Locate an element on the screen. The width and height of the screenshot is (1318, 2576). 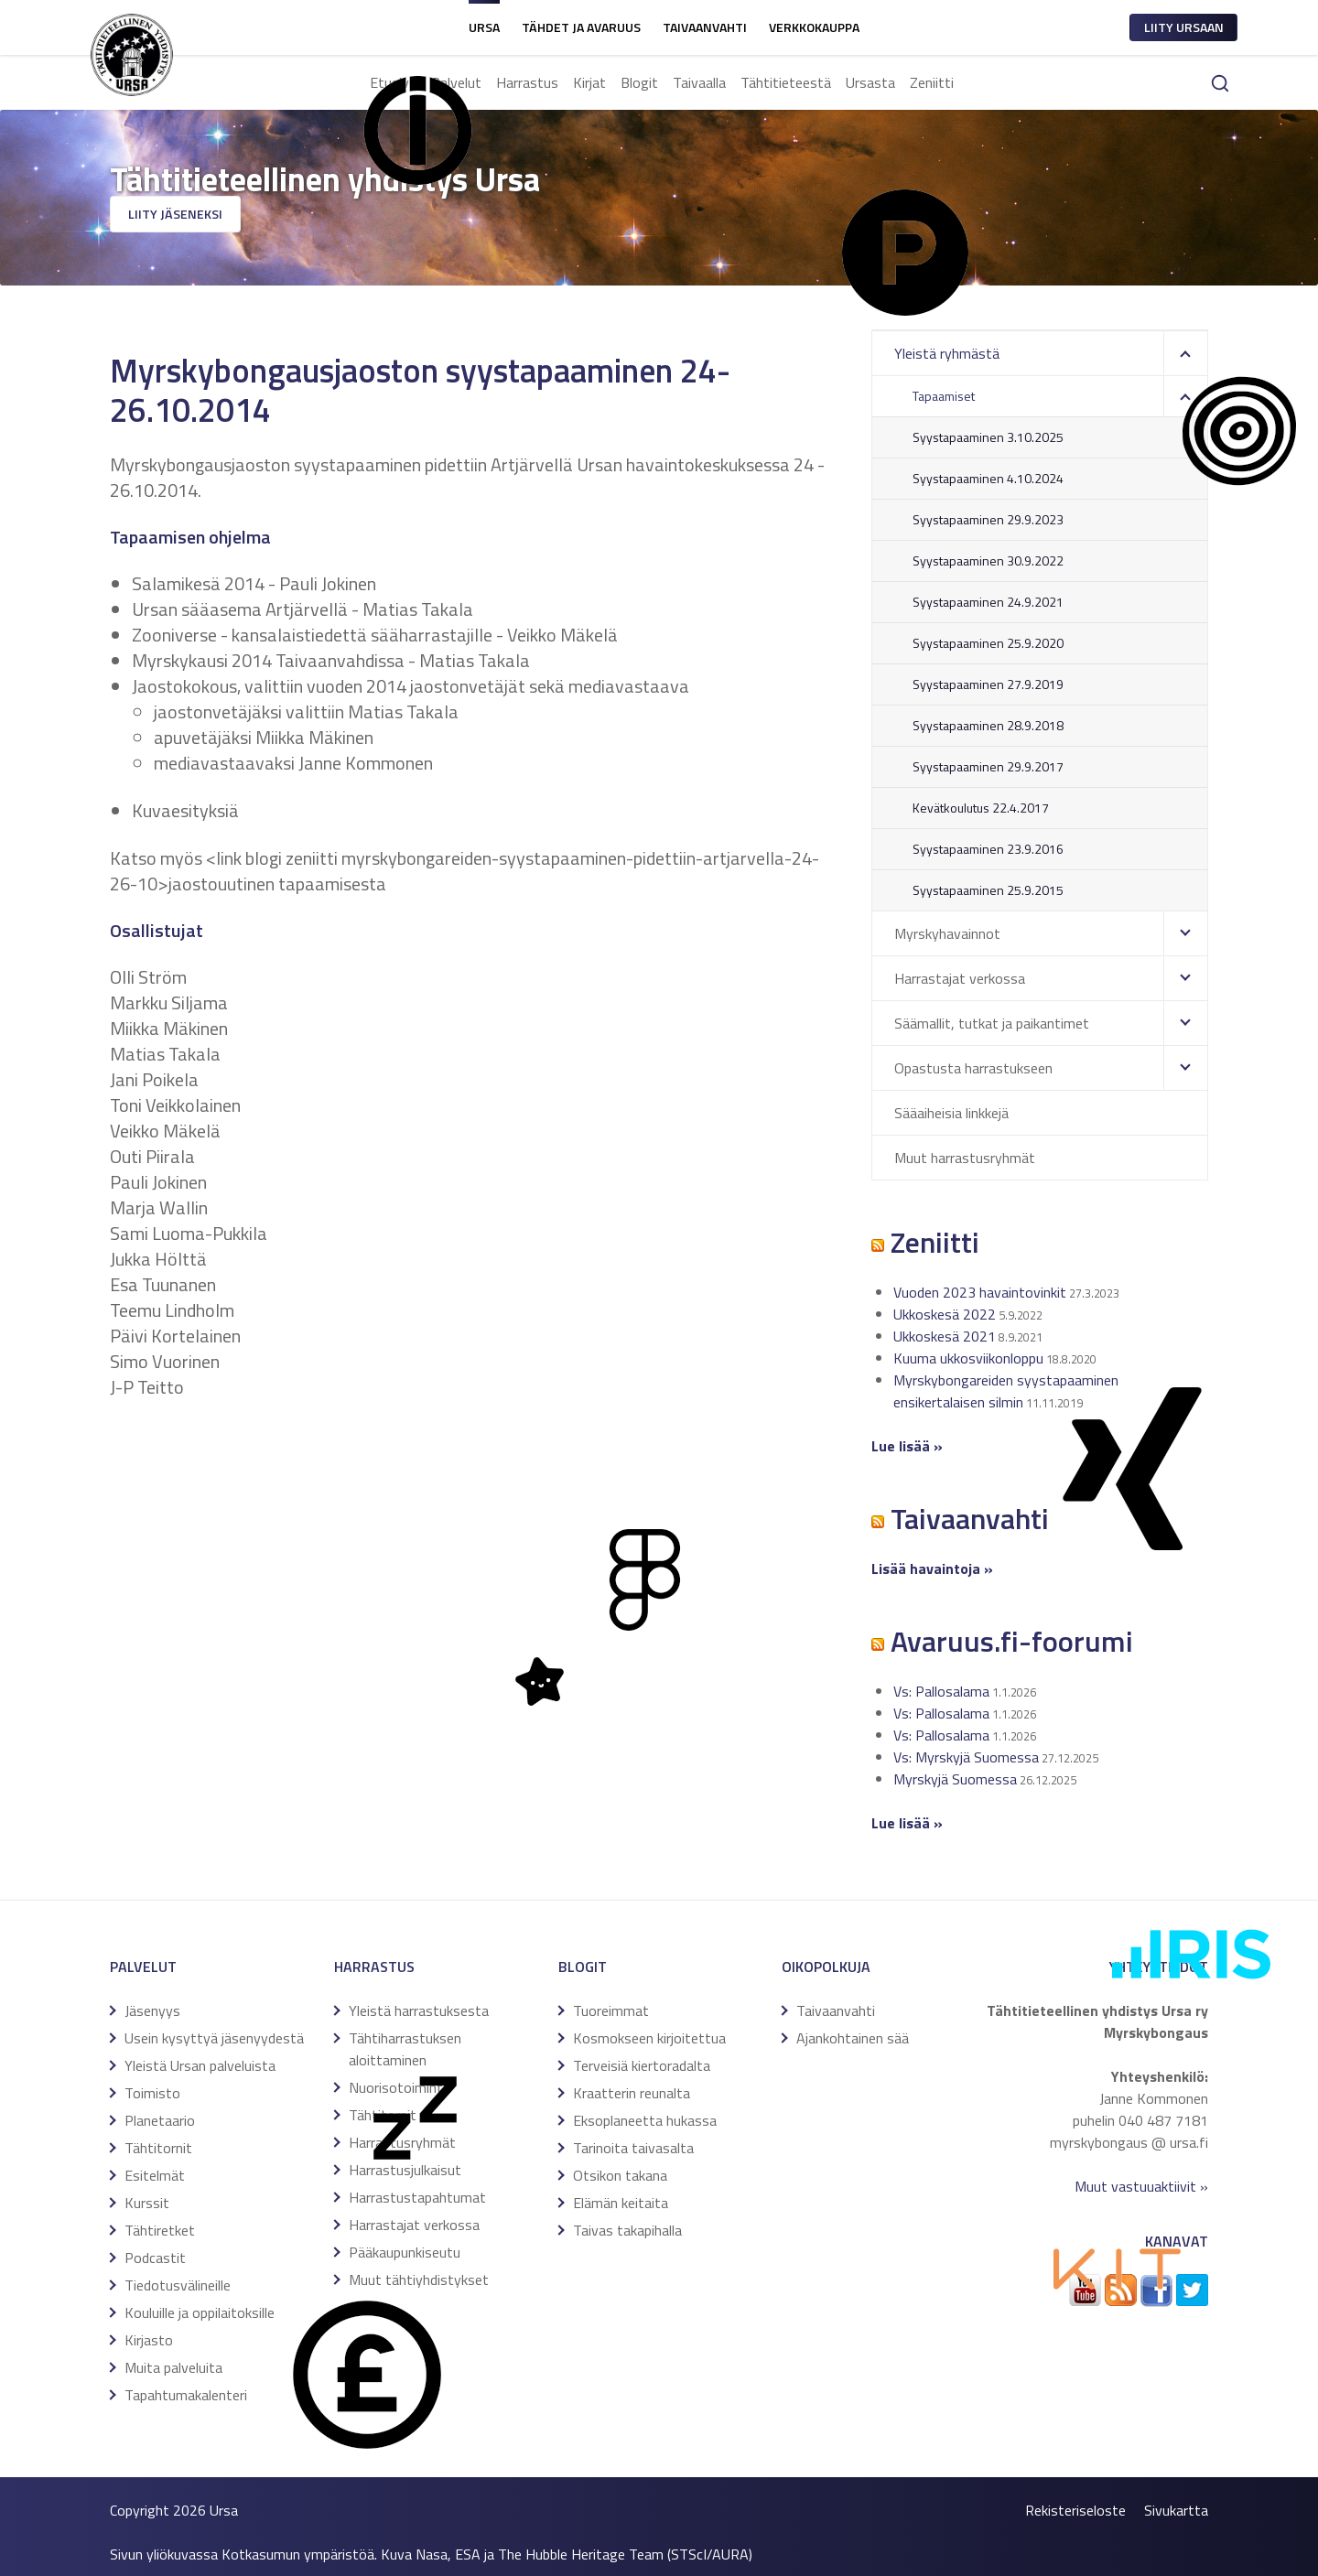
iris brand logo is located at coordinates (1191, 1954).